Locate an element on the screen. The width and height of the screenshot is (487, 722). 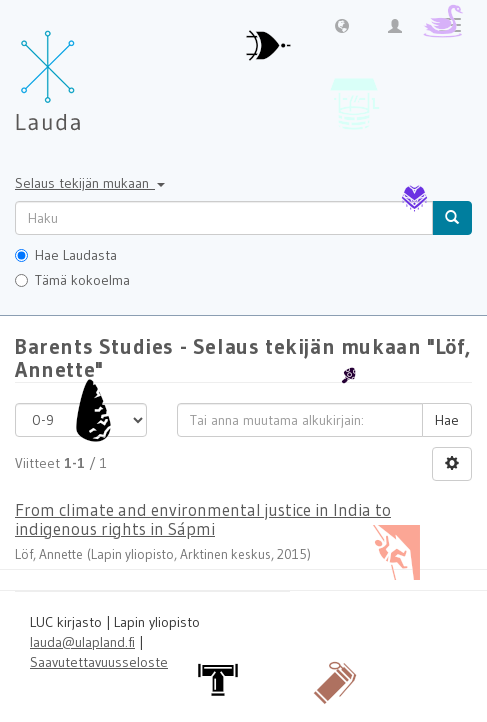
indicates a pipe junction or plumbing connection point is located at coordinates (218, 676).